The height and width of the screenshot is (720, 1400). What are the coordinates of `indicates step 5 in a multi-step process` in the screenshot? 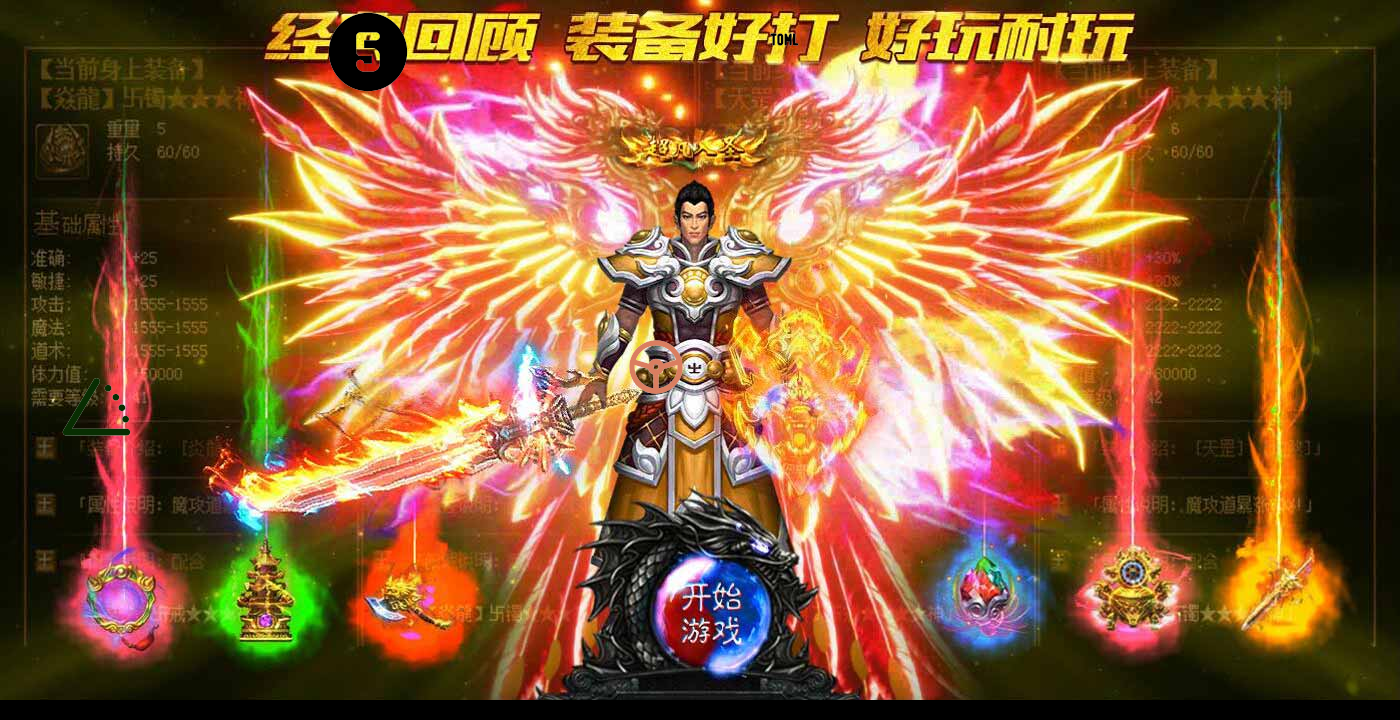 It's located at (368, 52).